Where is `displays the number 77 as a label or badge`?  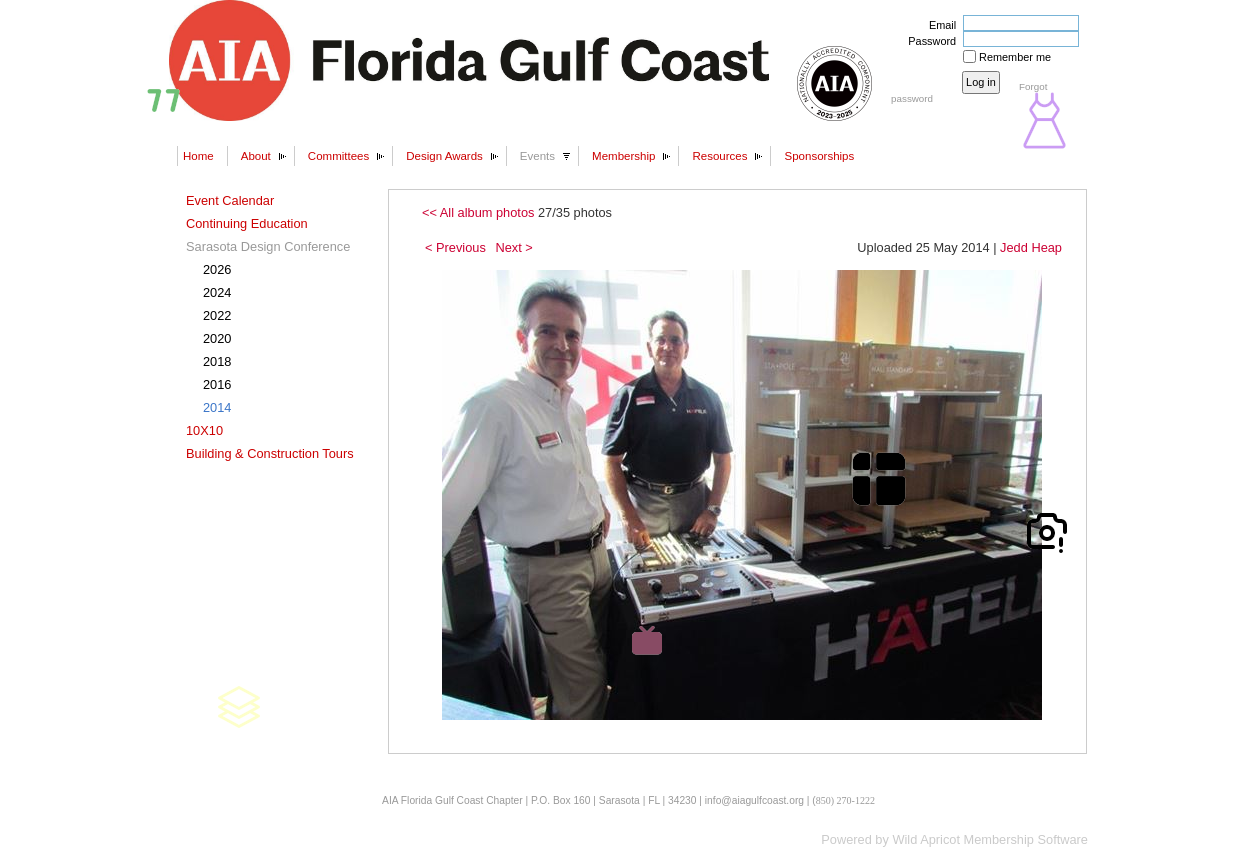
displays the number 77 as a label or badge is located at coordinates (163, 100).